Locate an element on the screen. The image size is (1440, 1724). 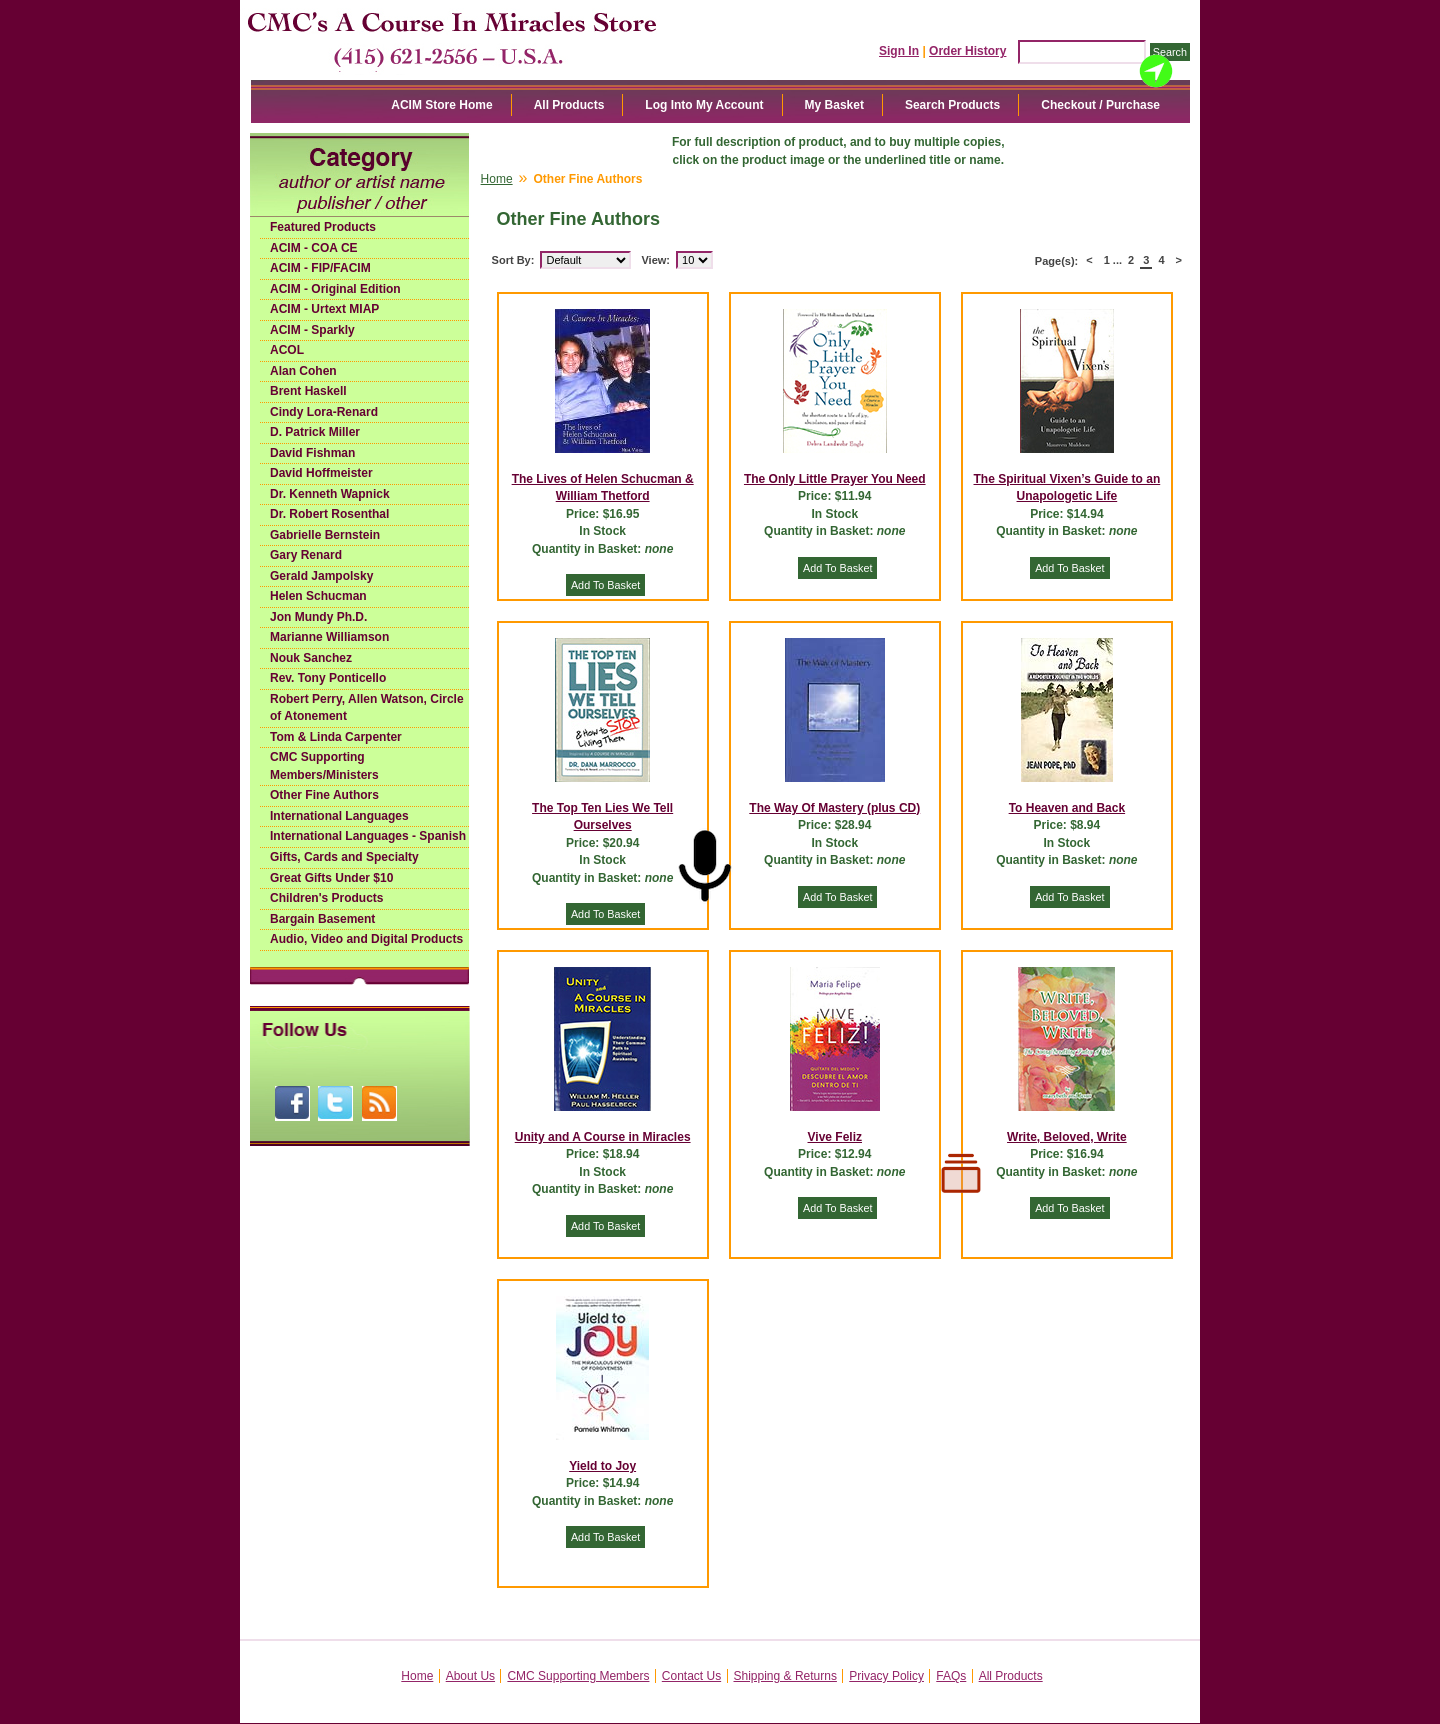
navigate to current location is located at coordinates (1156, 71).